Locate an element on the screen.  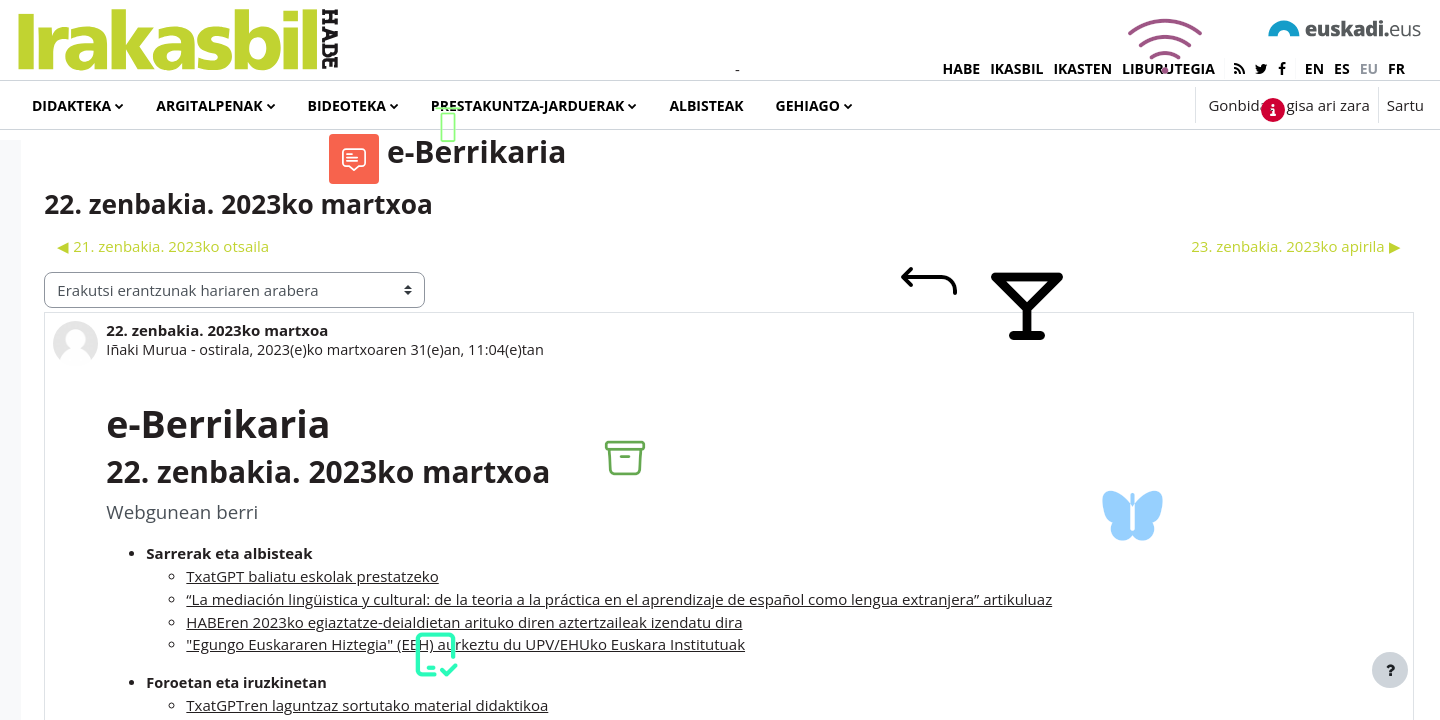
align object to top edge is located at coordinates (448, 124).